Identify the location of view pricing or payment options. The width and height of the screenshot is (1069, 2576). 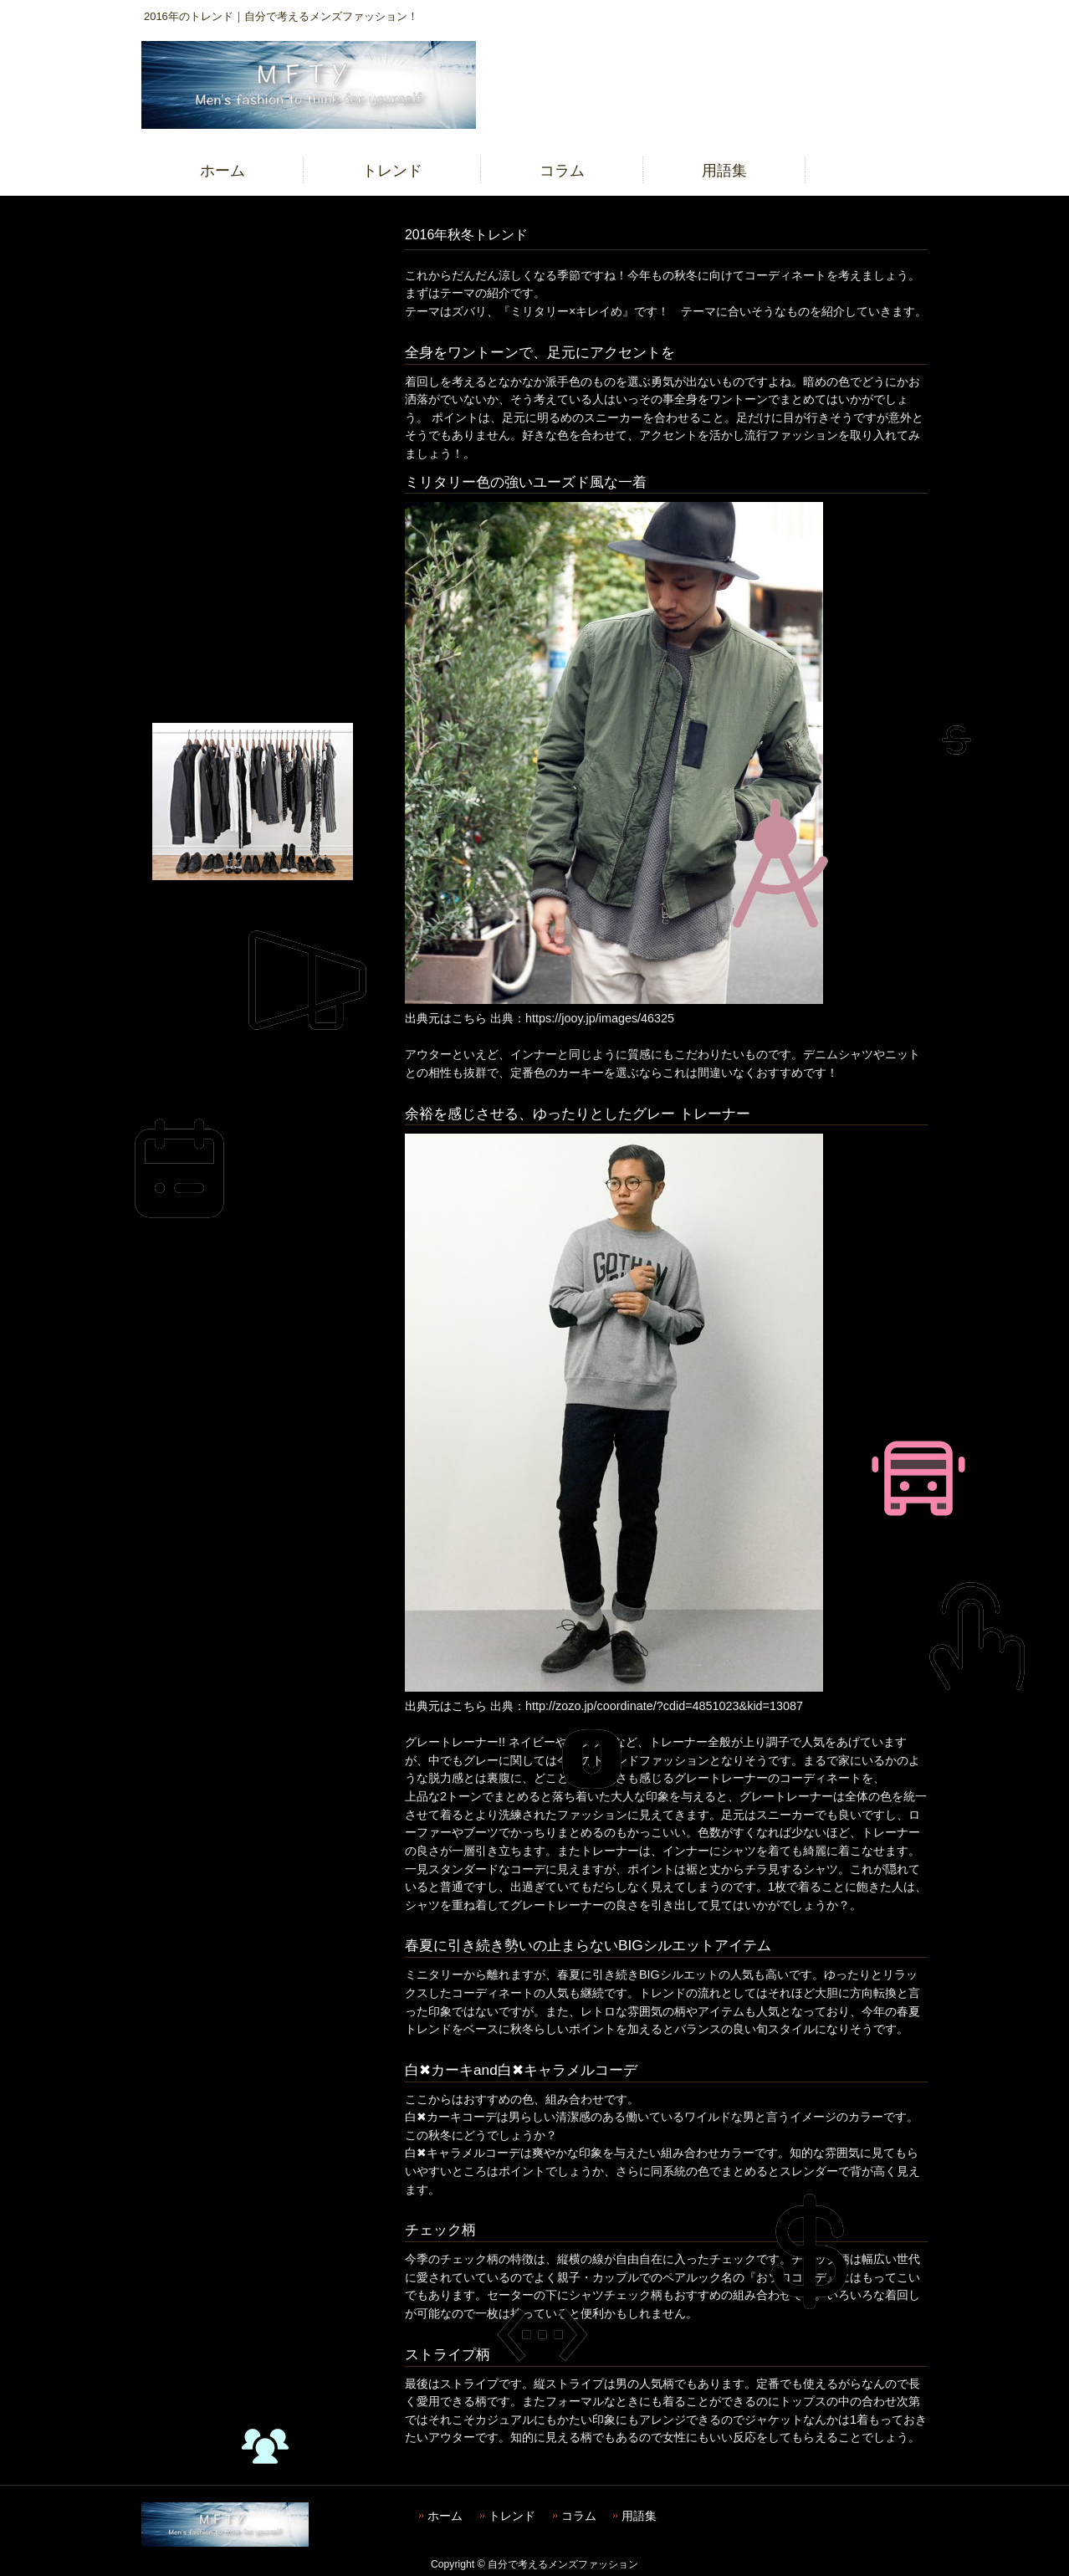
(810, 2251).